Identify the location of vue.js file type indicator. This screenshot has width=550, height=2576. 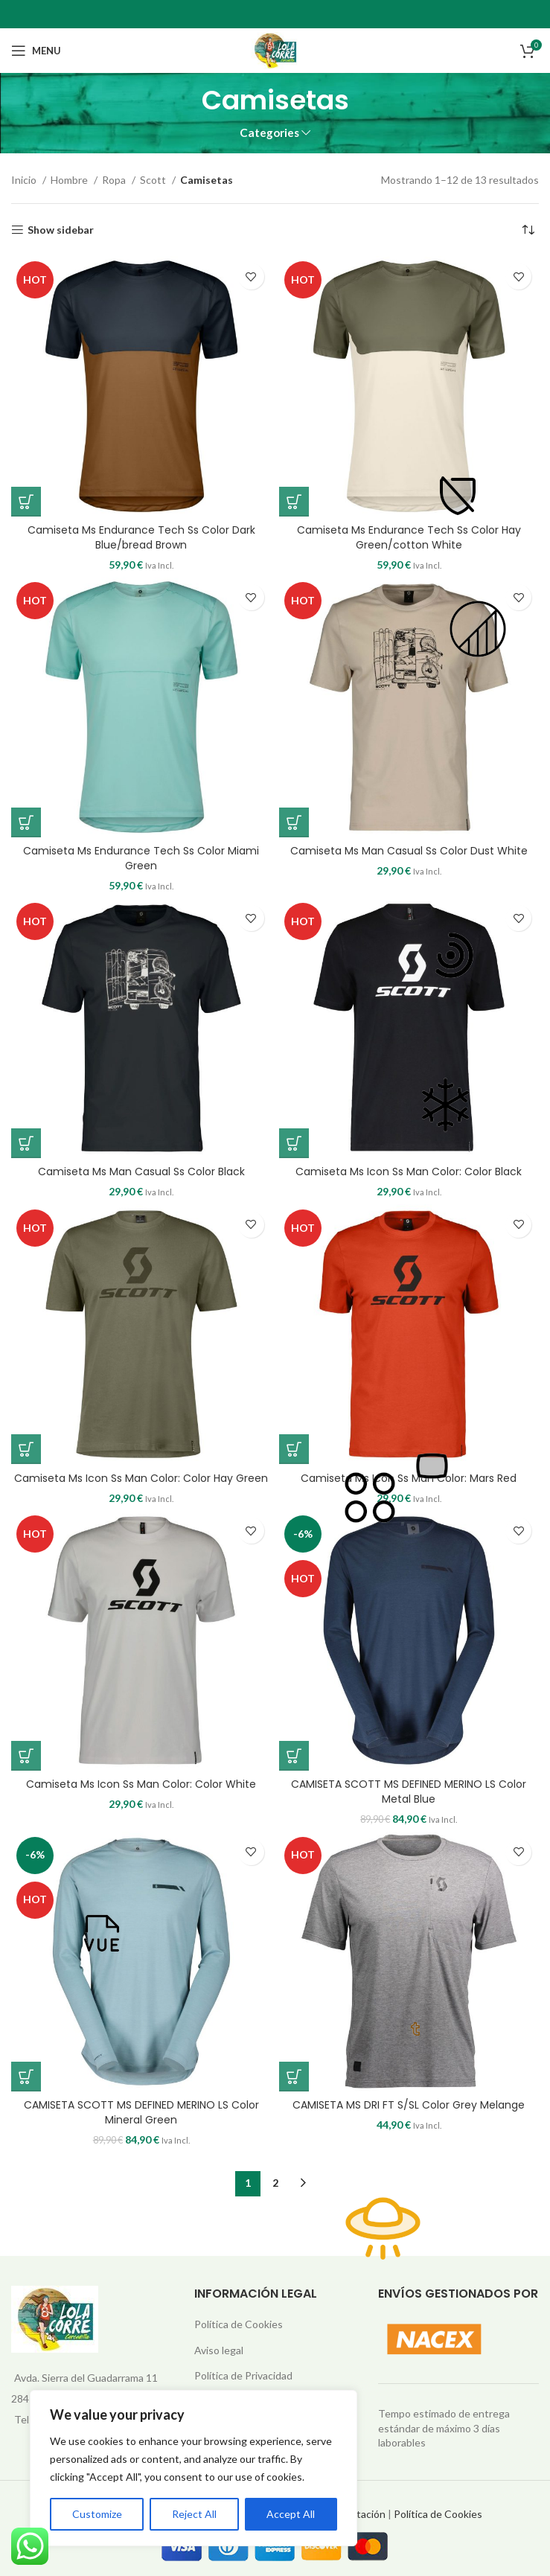
(102, 1934).